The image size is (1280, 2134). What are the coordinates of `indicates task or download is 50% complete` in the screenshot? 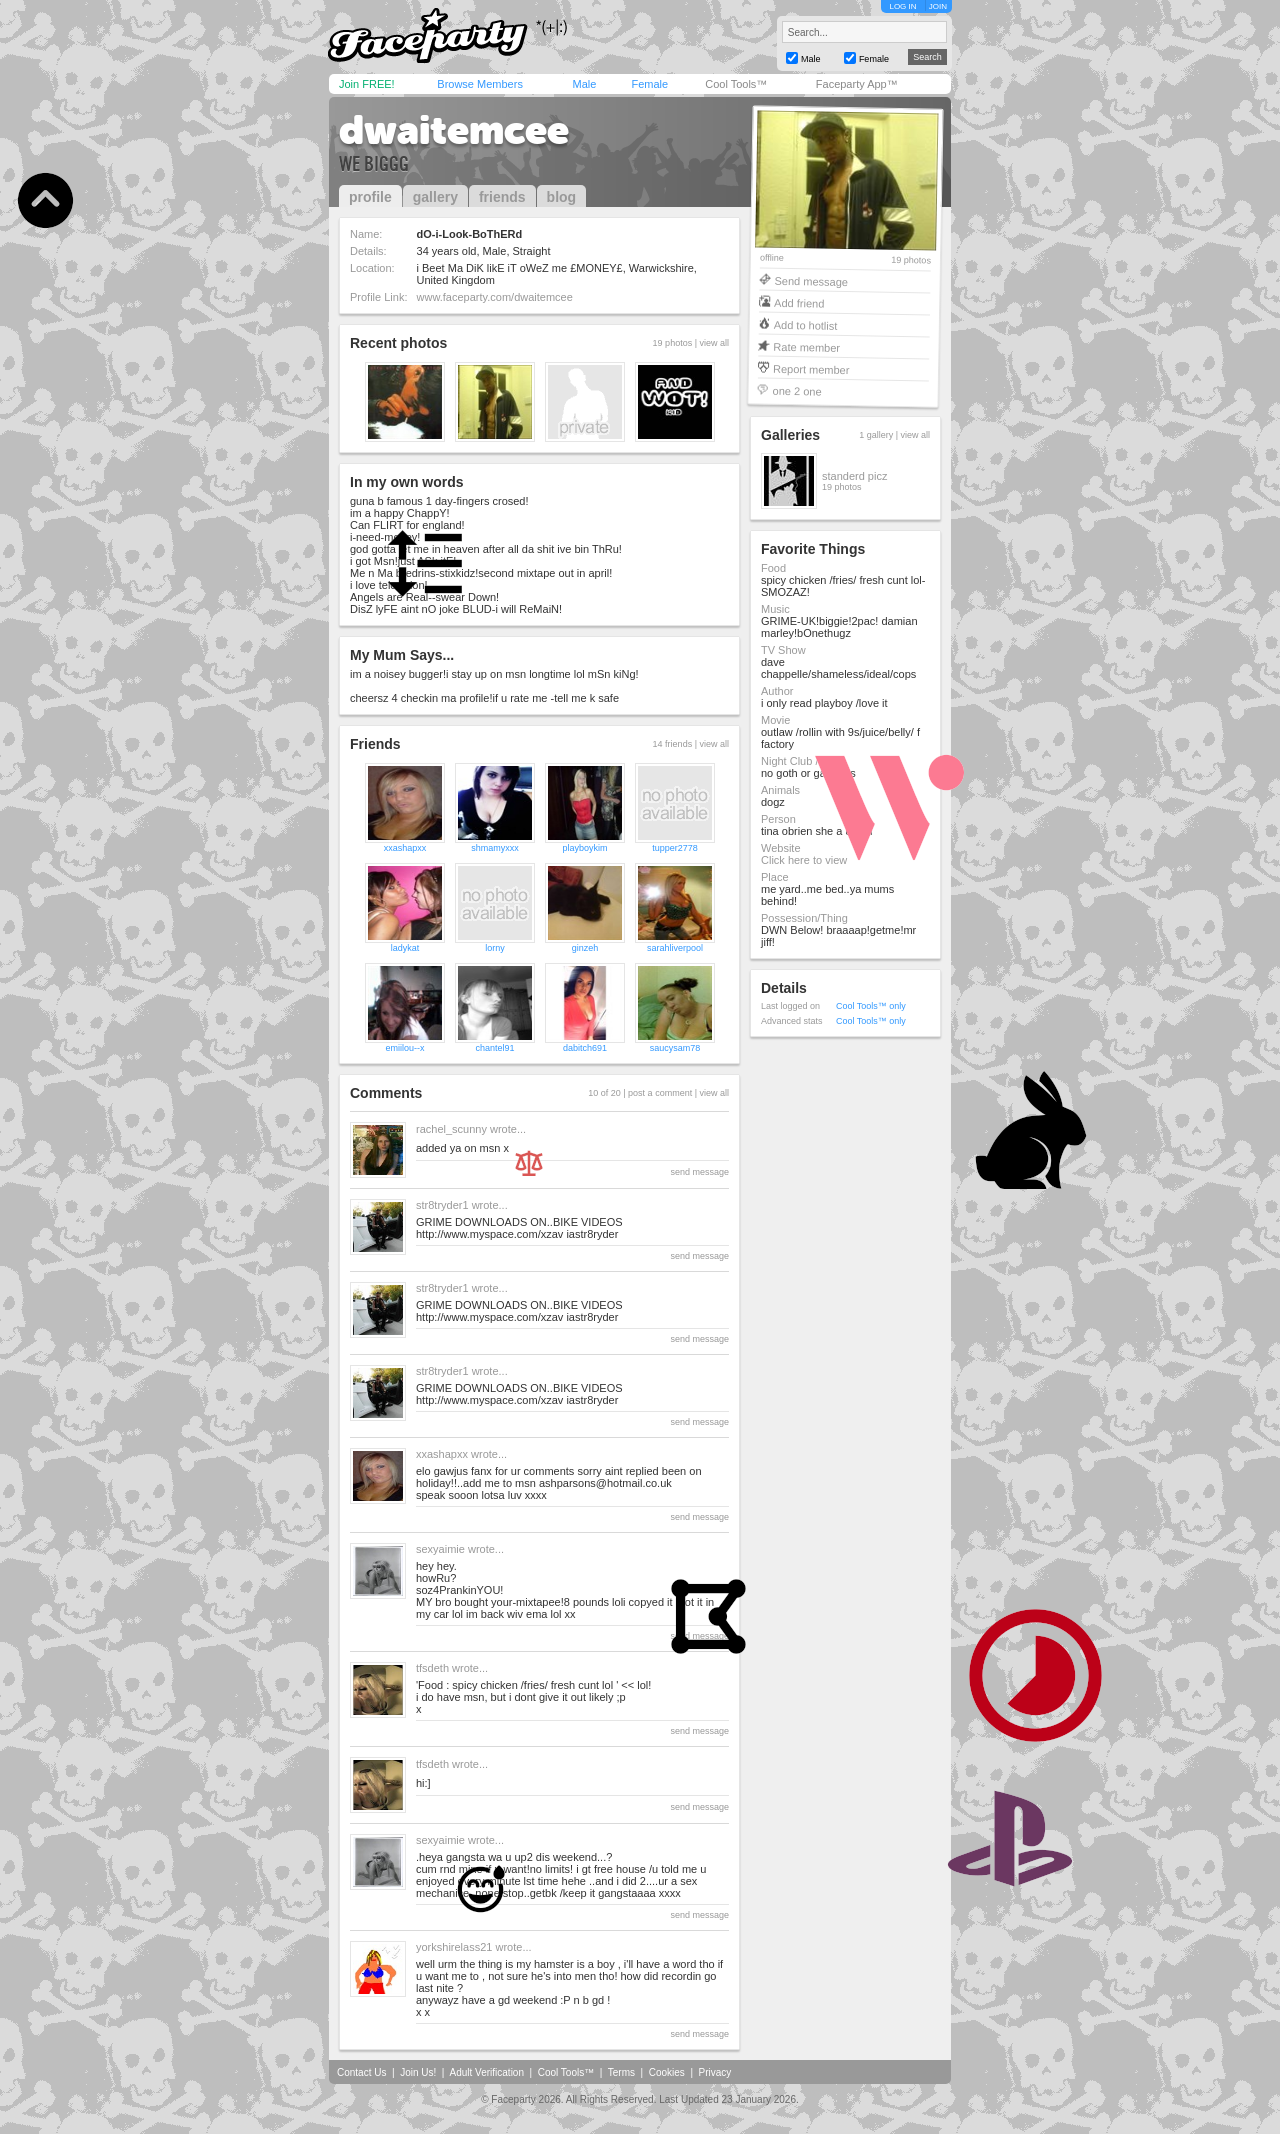 It's located at (1035, 1675).